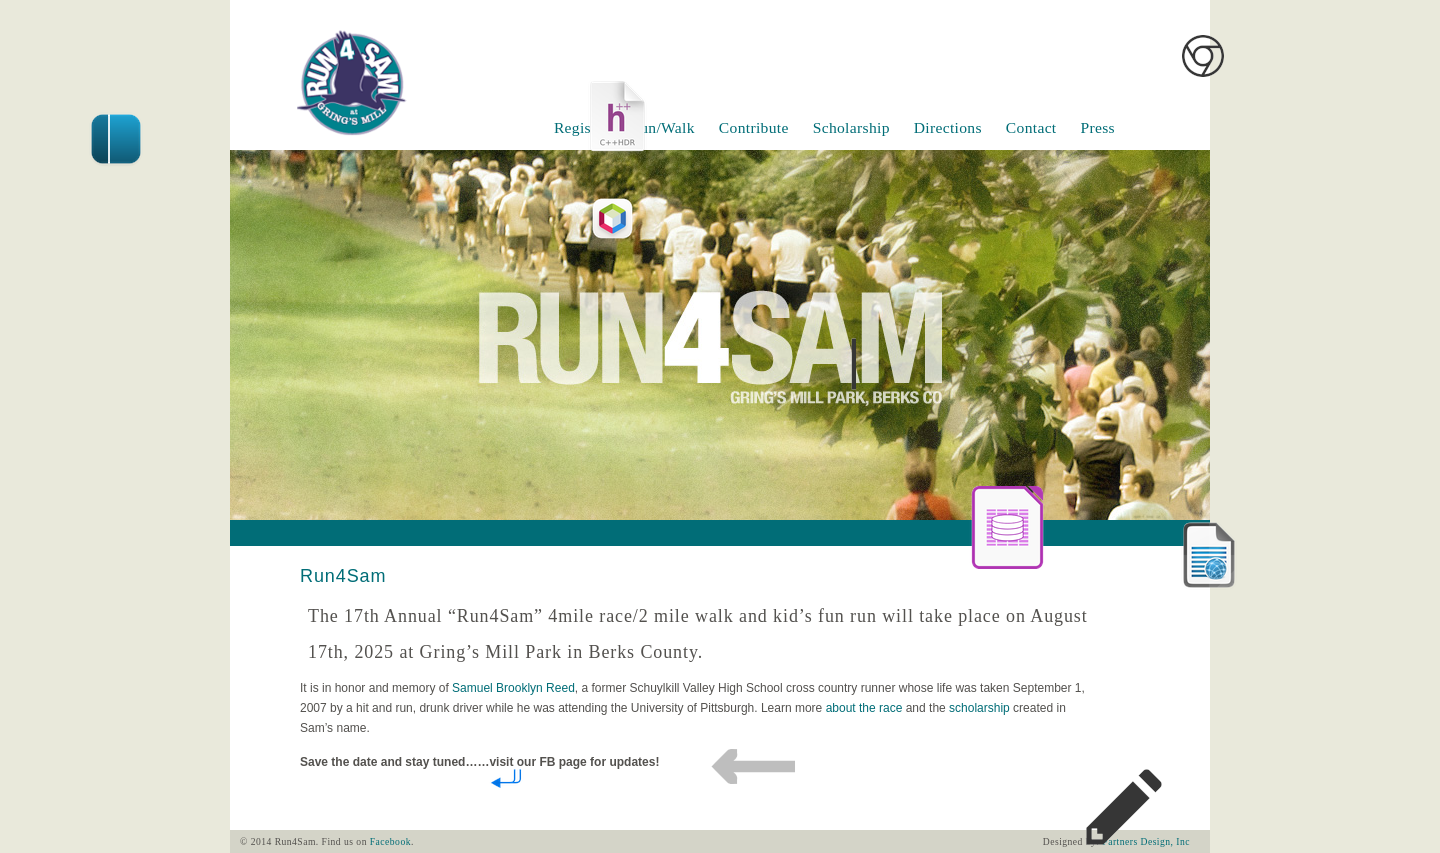 The width and height of the screenshot is (1440, 853). Describe the element at coordinates (1007, 527) in the screenshot. I see `open a libreoffice base database file` at that location.